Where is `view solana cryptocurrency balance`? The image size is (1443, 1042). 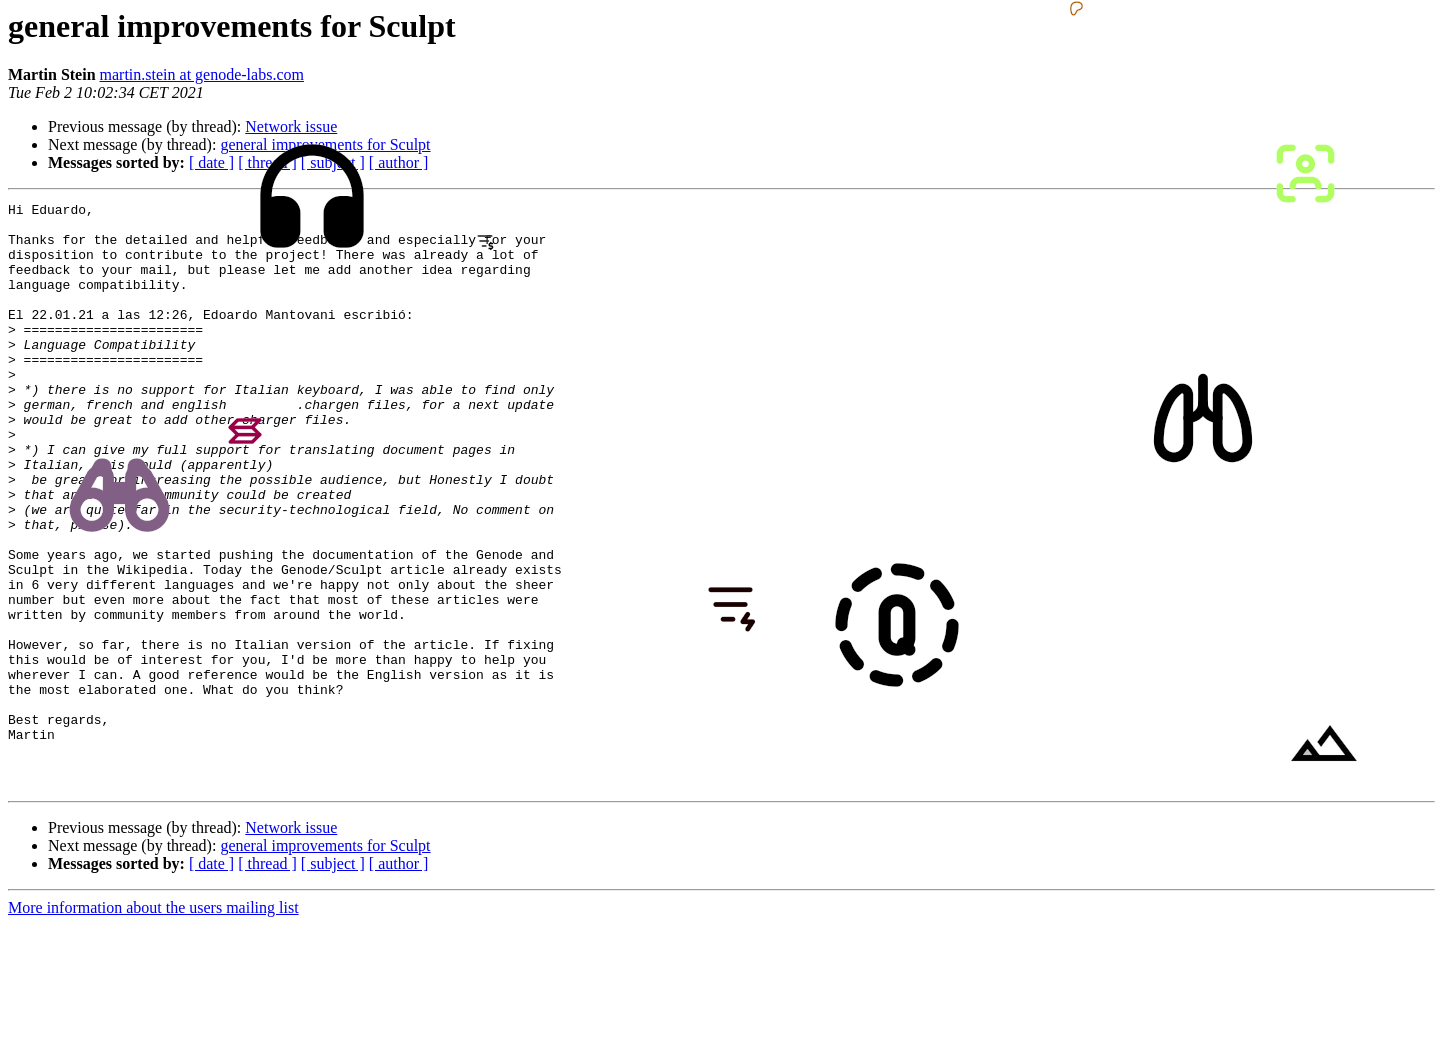 view solana cryptocurrency balance is located at coordinates (245, 431).